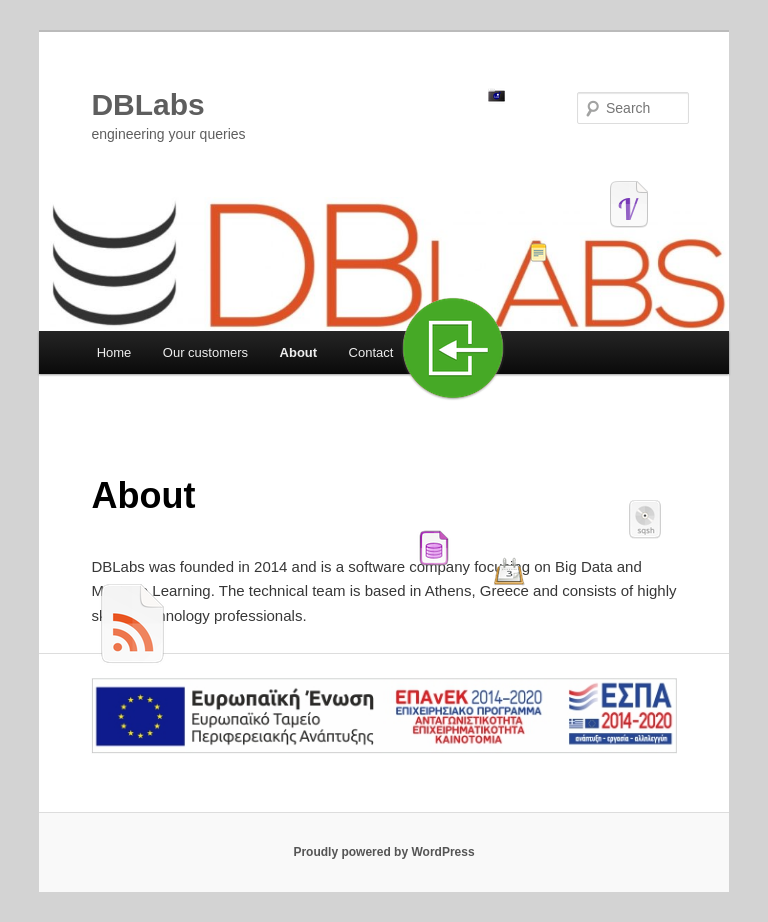 Image resolution: width=768 pixels, height=922 pixels. What do you see at coordinates (629, 204) in the screenshot?
I see `vala source code file` at bounding box center [629, 204].